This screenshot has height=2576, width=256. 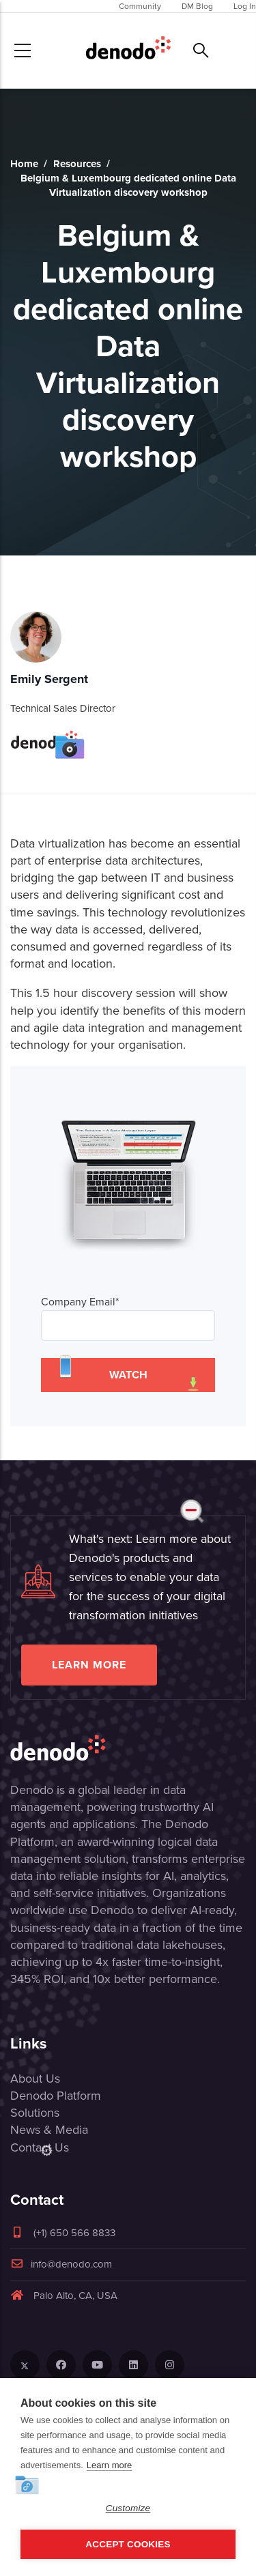 I want to click on iPod Touch device connected to your computer, so click(x=66, y=1367).